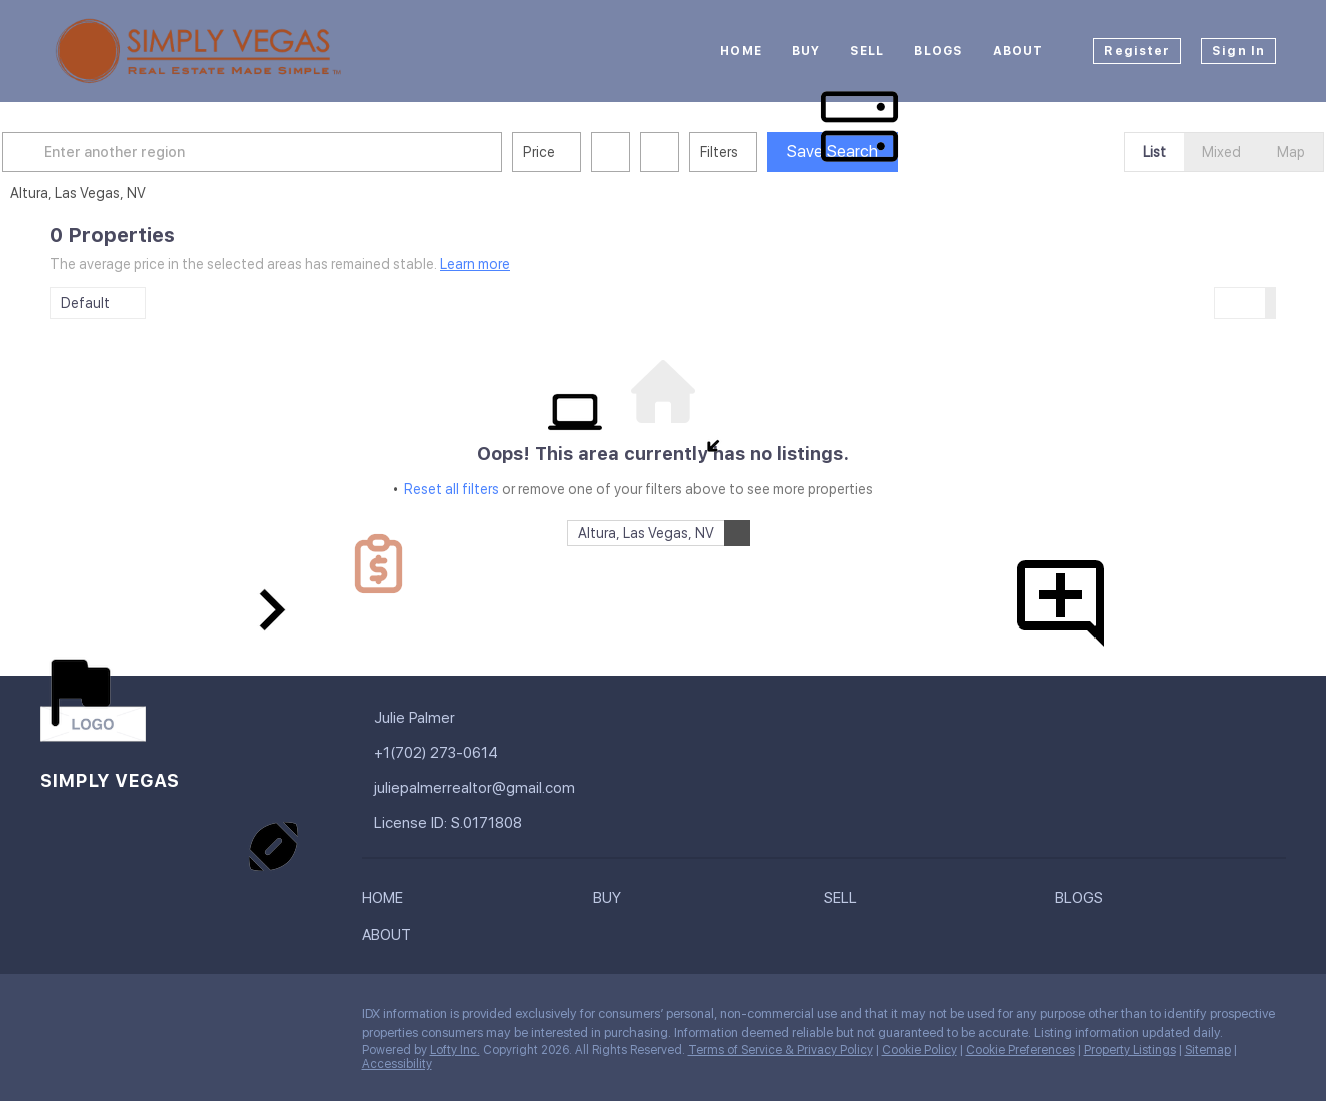  What do you see at coordinates (575, 412) in the screenshot?
I see `access desktop or computer settings` at bounding box center [575, 412].